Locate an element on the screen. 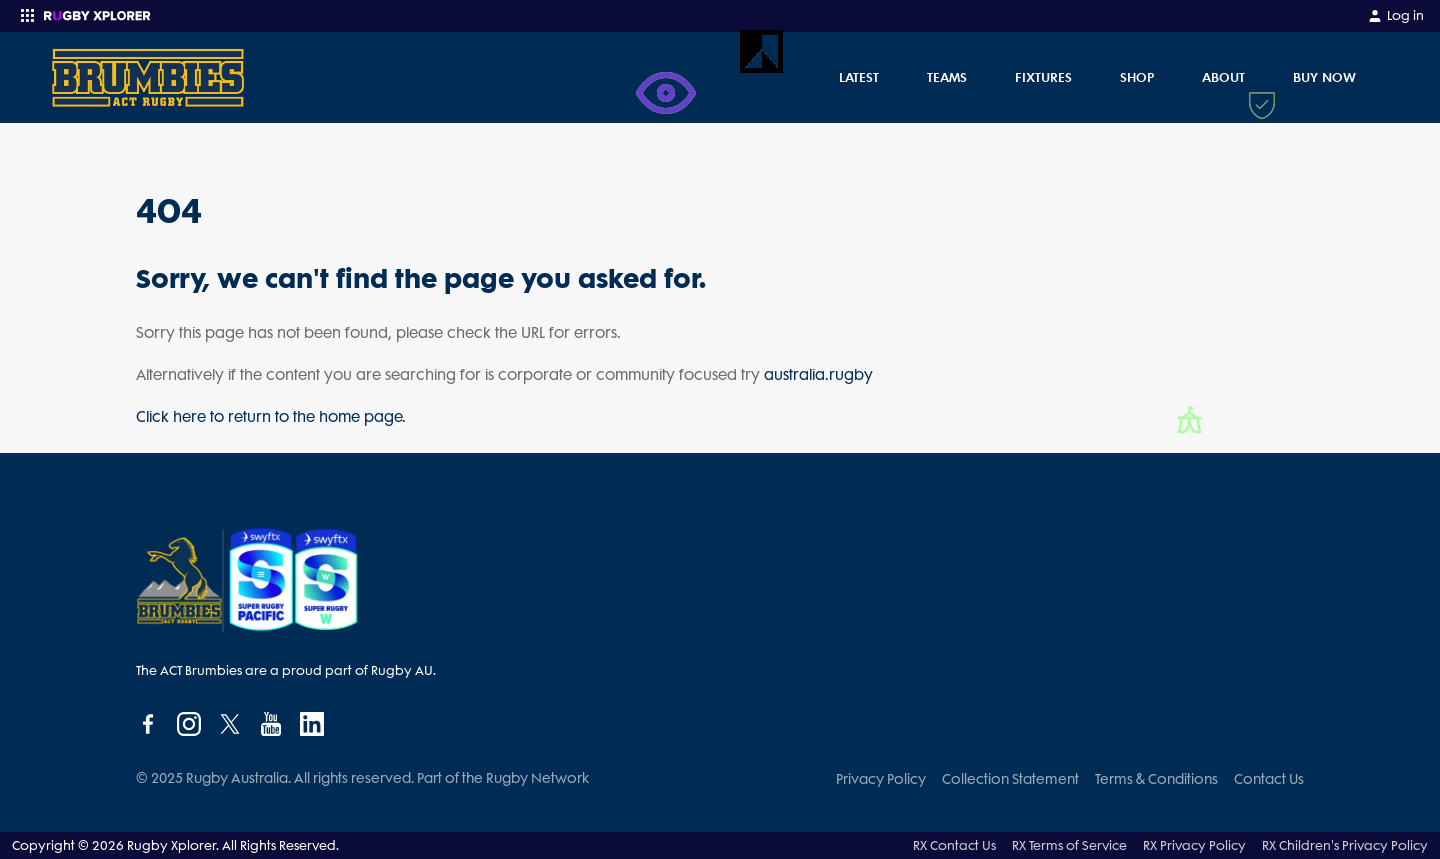  view circus or entertainment venues is located at coordinates (1189, 419).